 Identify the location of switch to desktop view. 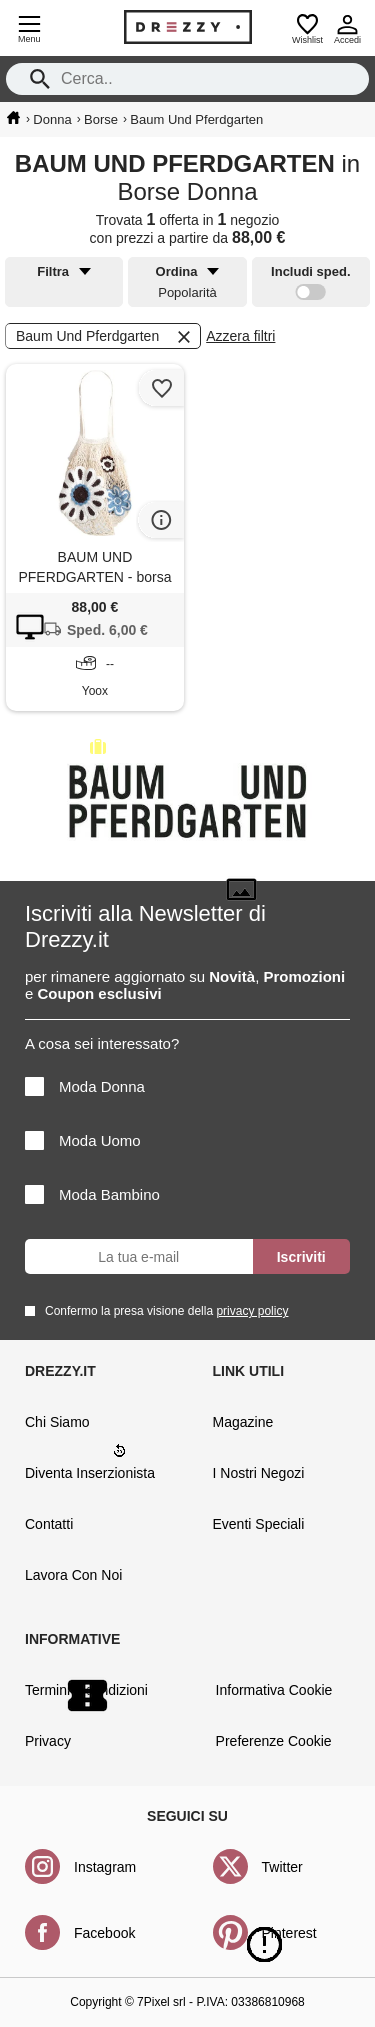
(30, 627).